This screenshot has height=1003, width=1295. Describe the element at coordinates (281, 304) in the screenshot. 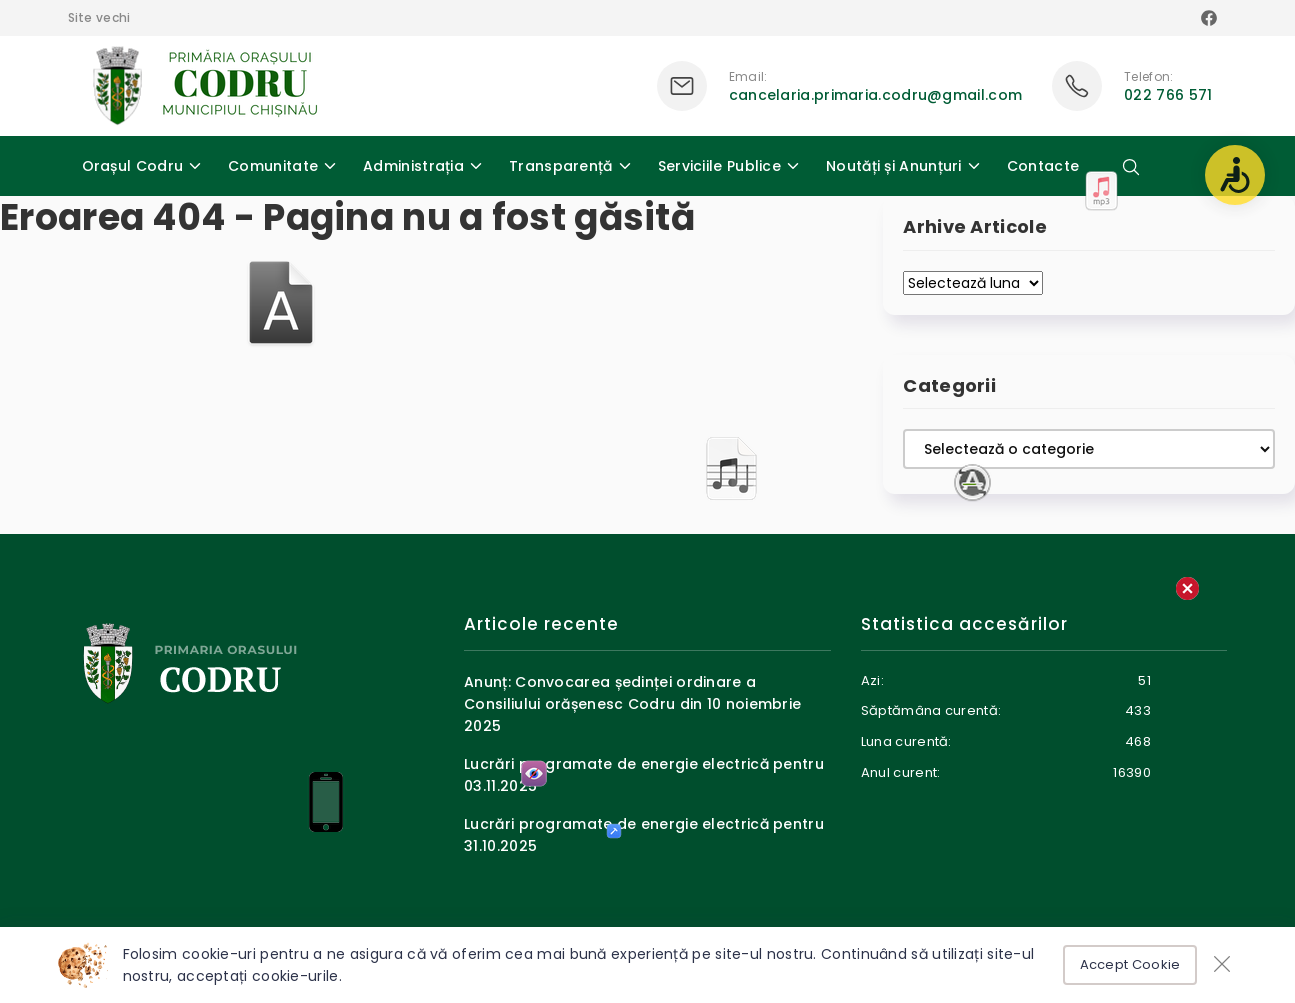

I see `a generic font file` at that location.